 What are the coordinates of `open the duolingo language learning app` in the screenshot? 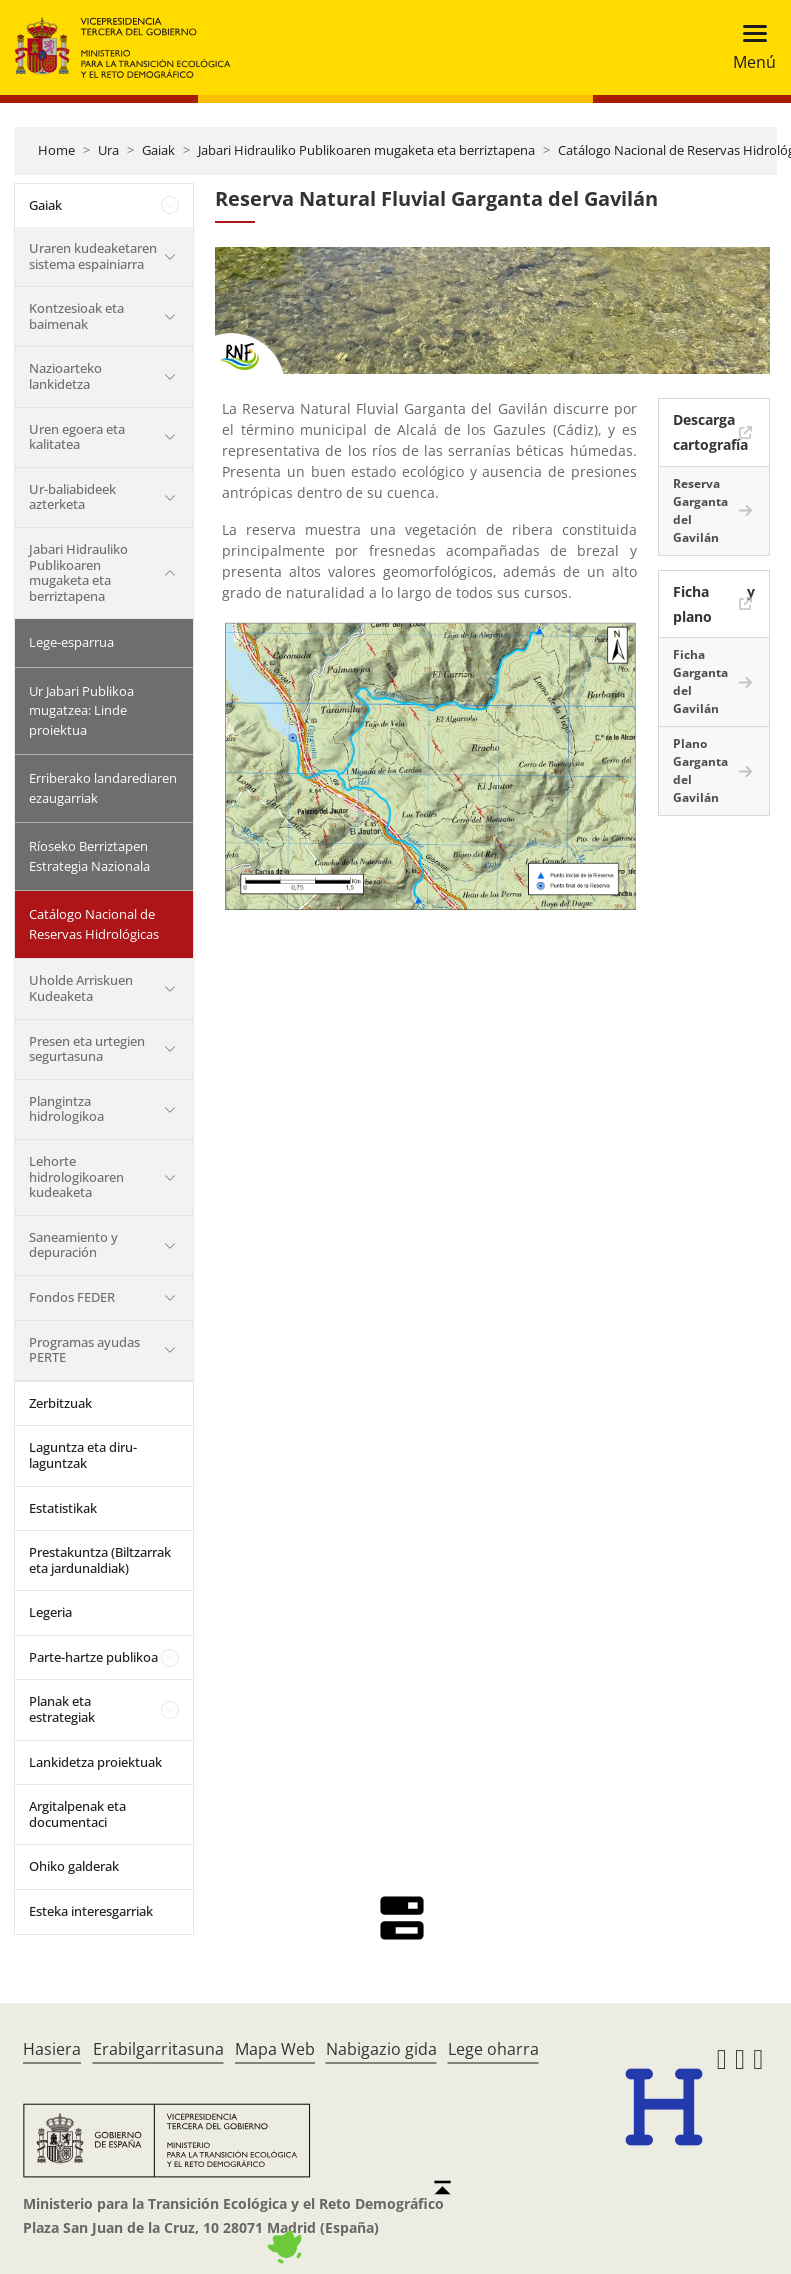 It's located at (284, 2247).